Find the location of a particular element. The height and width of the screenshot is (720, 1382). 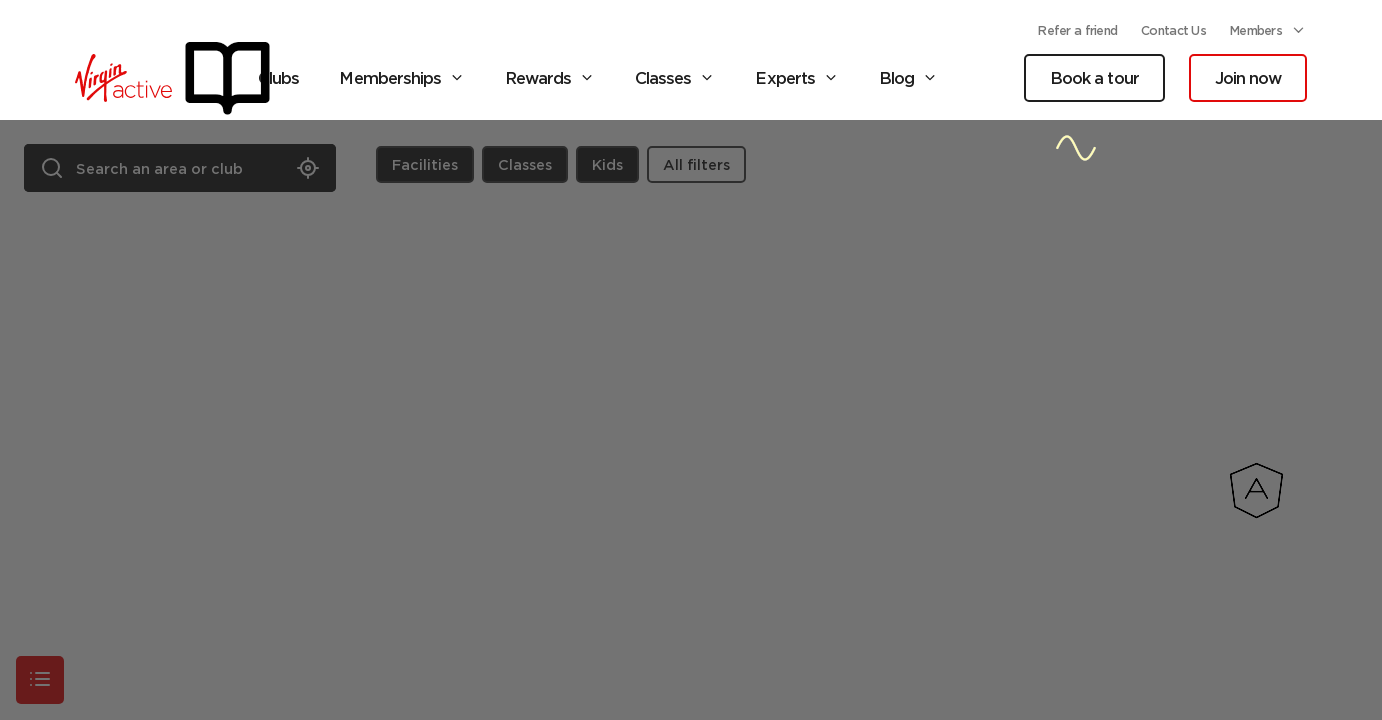

audio or sound wave visualization is located at coordinates (1076, 148).